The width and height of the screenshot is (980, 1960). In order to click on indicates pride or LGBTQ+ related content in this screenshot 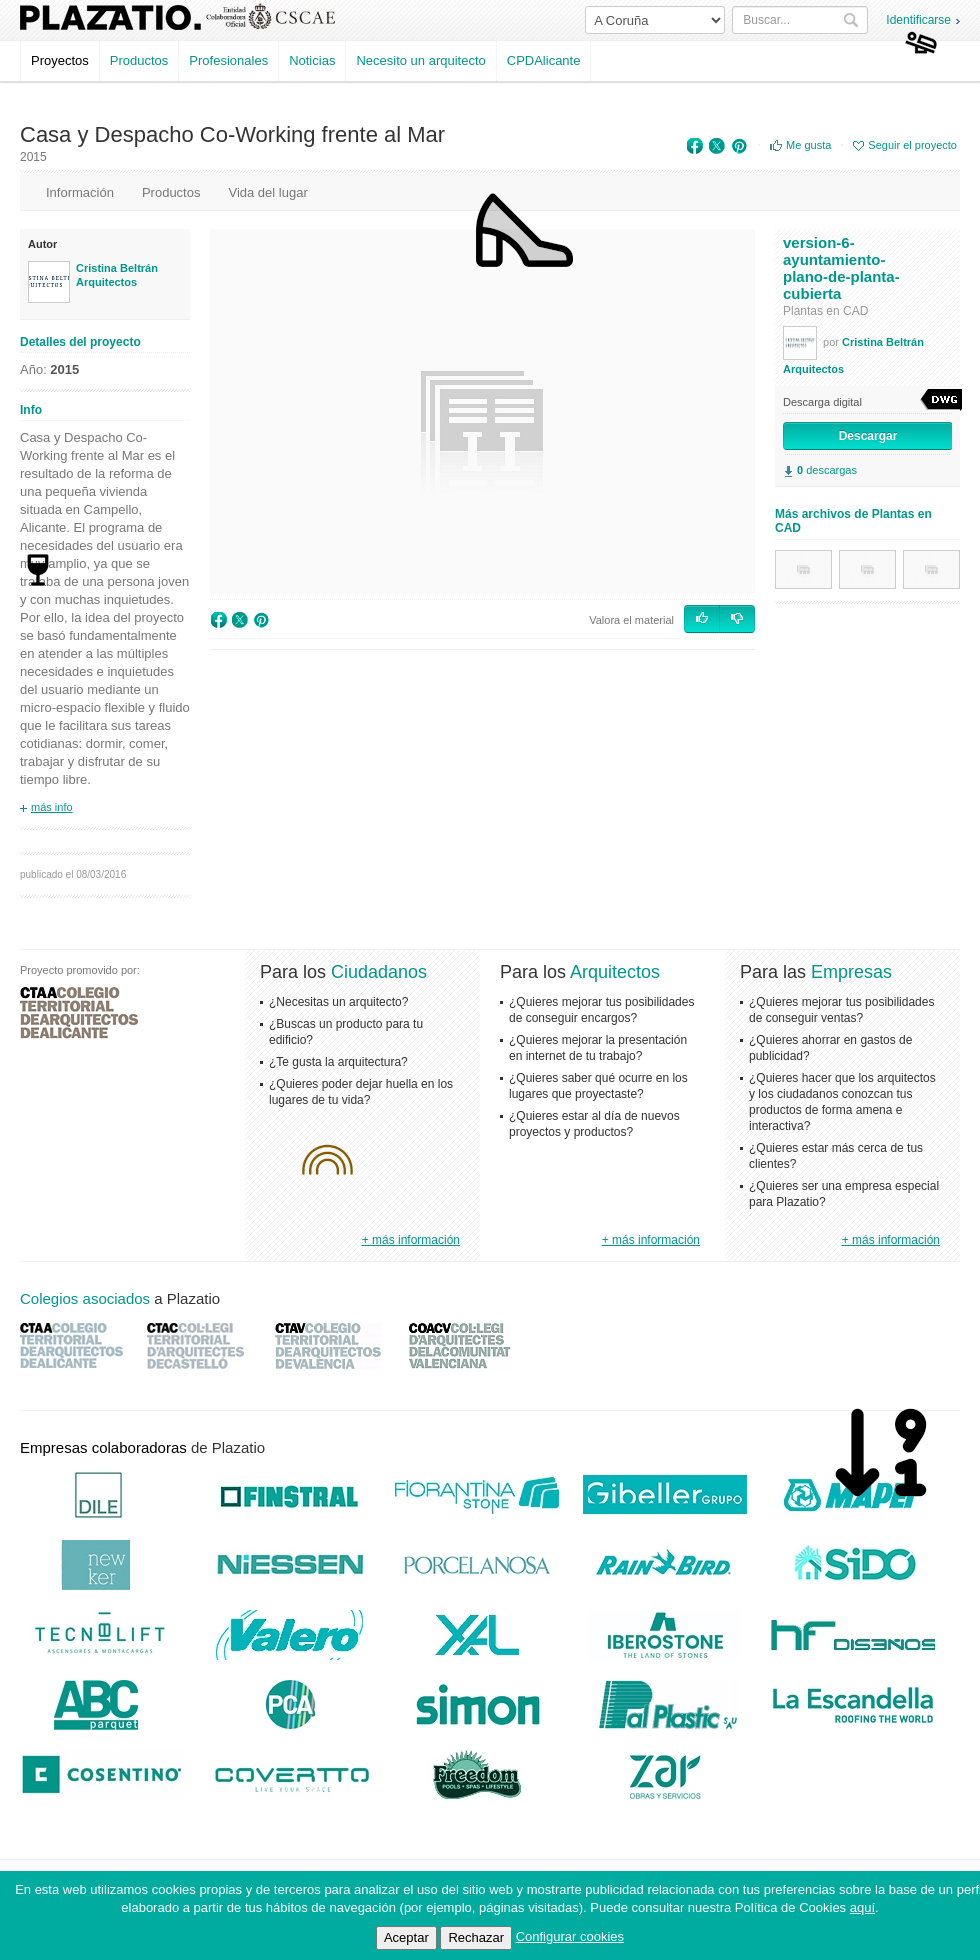, I will do `click(327, 1161)`.